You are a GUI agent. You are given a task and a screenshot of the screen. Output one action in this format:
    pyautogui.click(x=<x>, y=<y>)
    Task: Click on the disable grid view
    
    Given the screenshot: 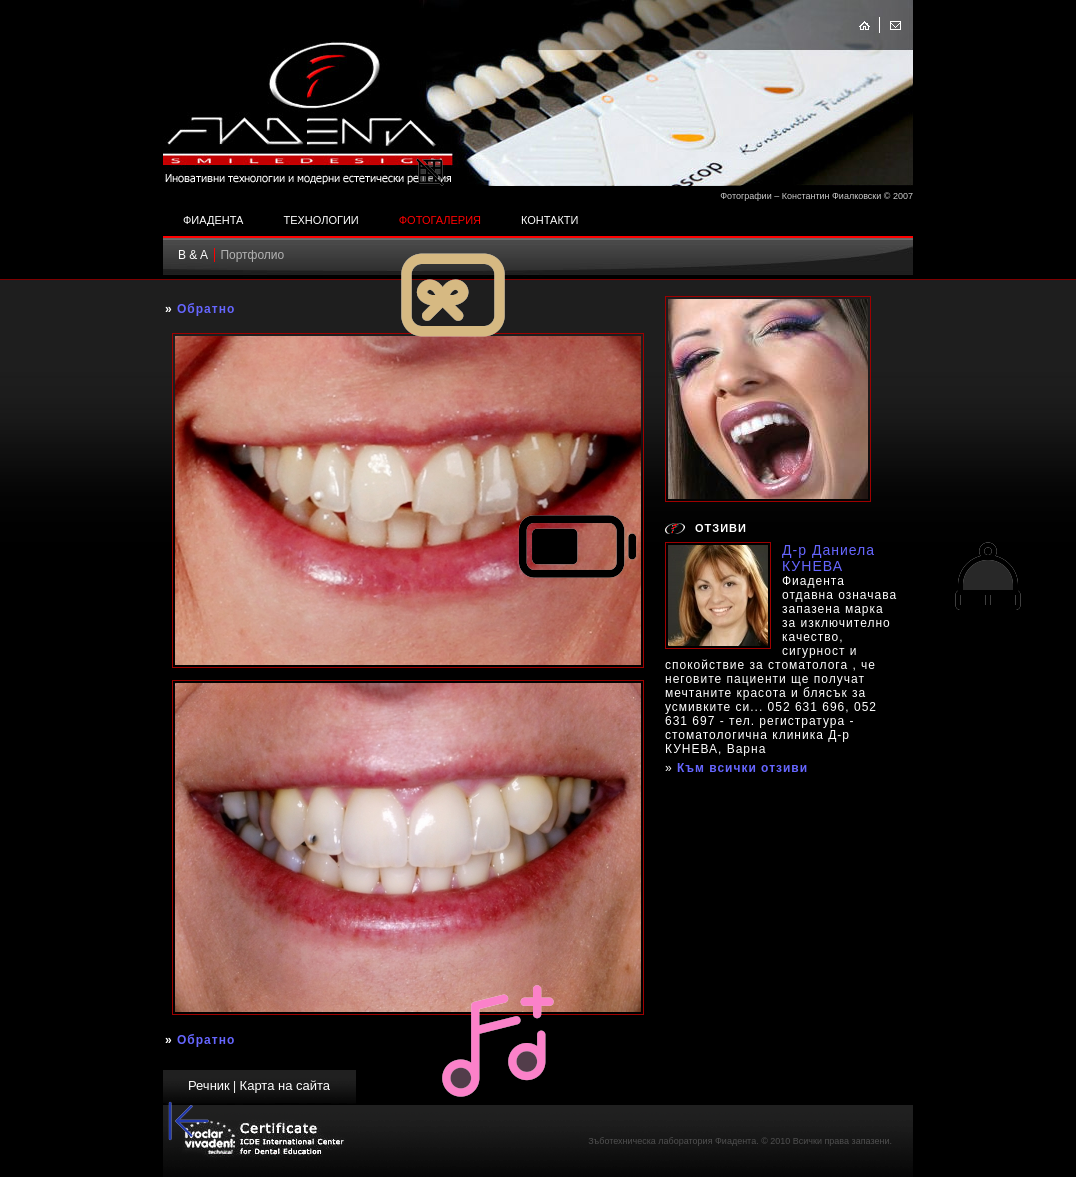 What is the action you would take?
    pyautogui.click(x=430, y=171)
    